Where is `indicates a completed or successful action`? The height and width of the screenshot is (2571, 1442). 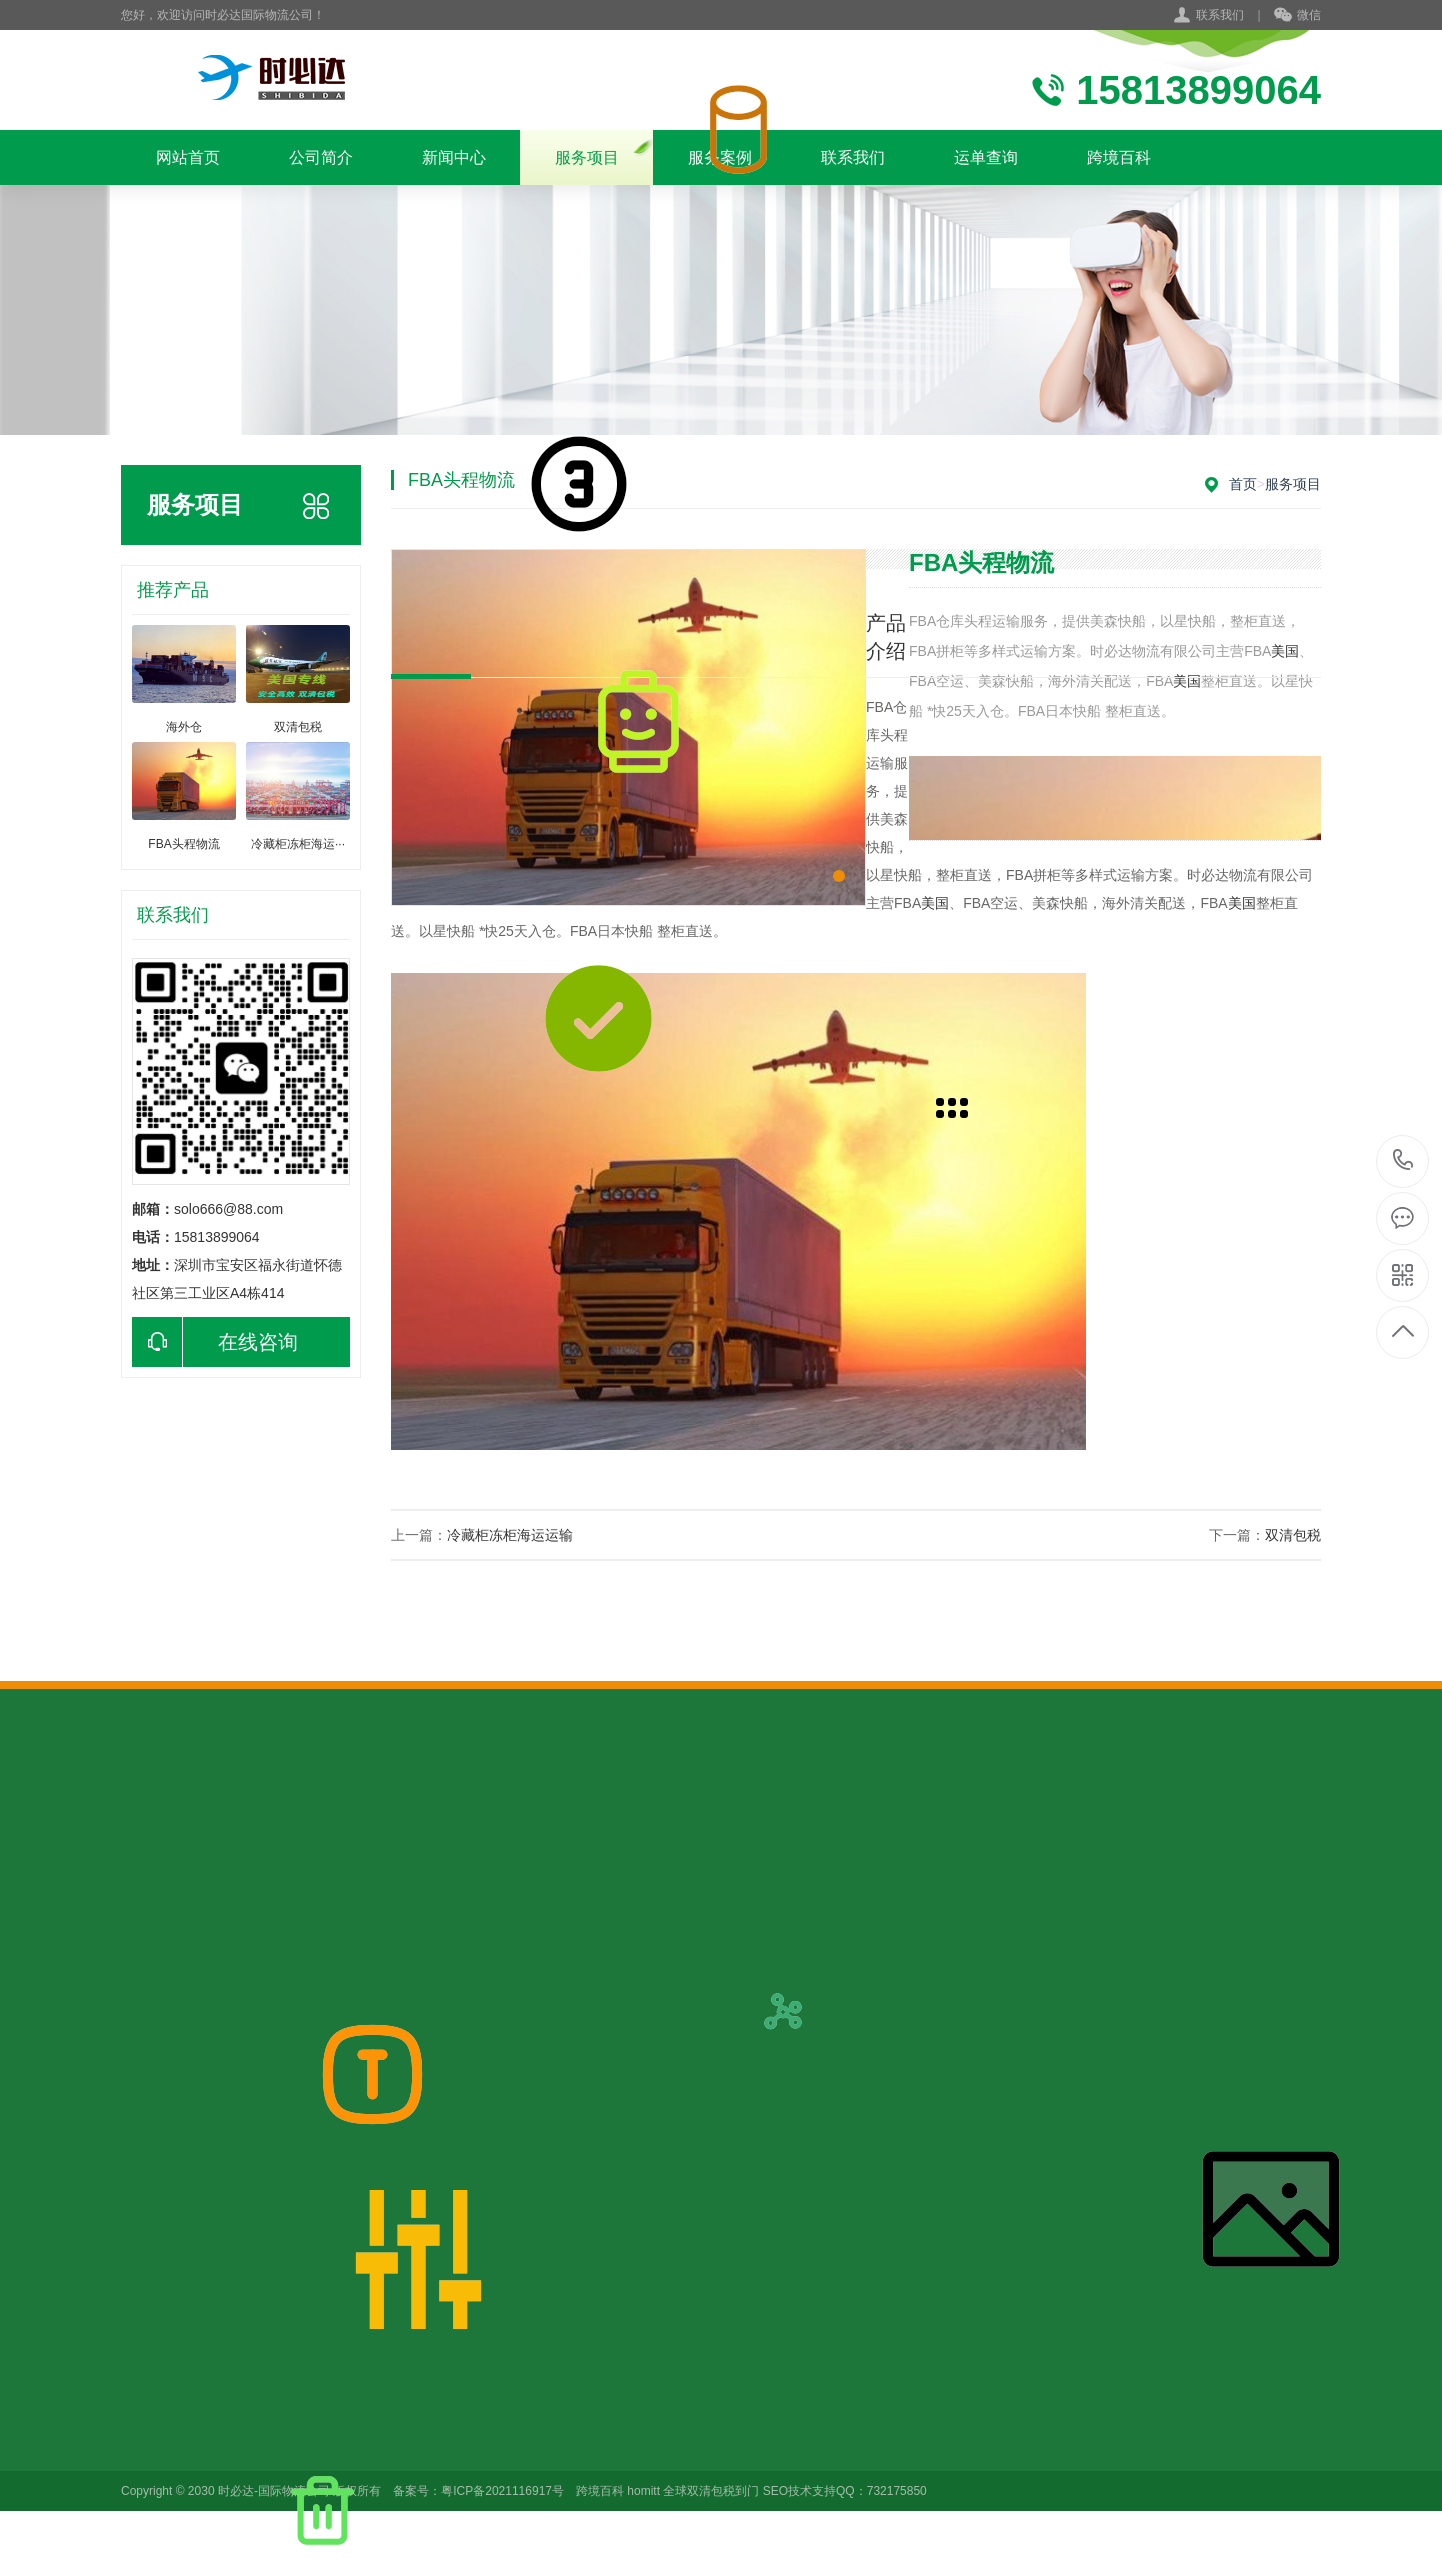 indicates a completed or successful action is located at coordinates (598, 1018).